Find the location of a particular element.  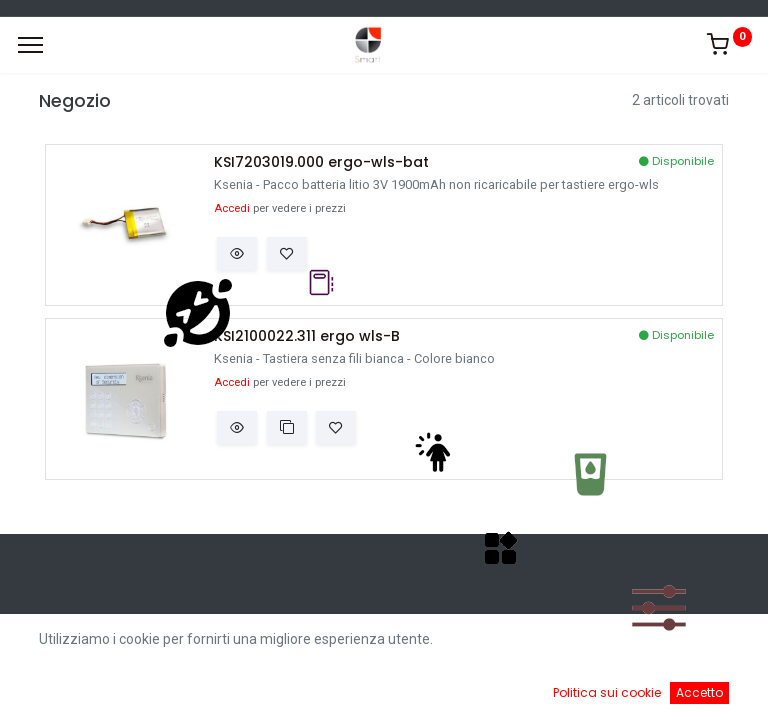

adjust settings or preferences is located at coordinates (659, 608).